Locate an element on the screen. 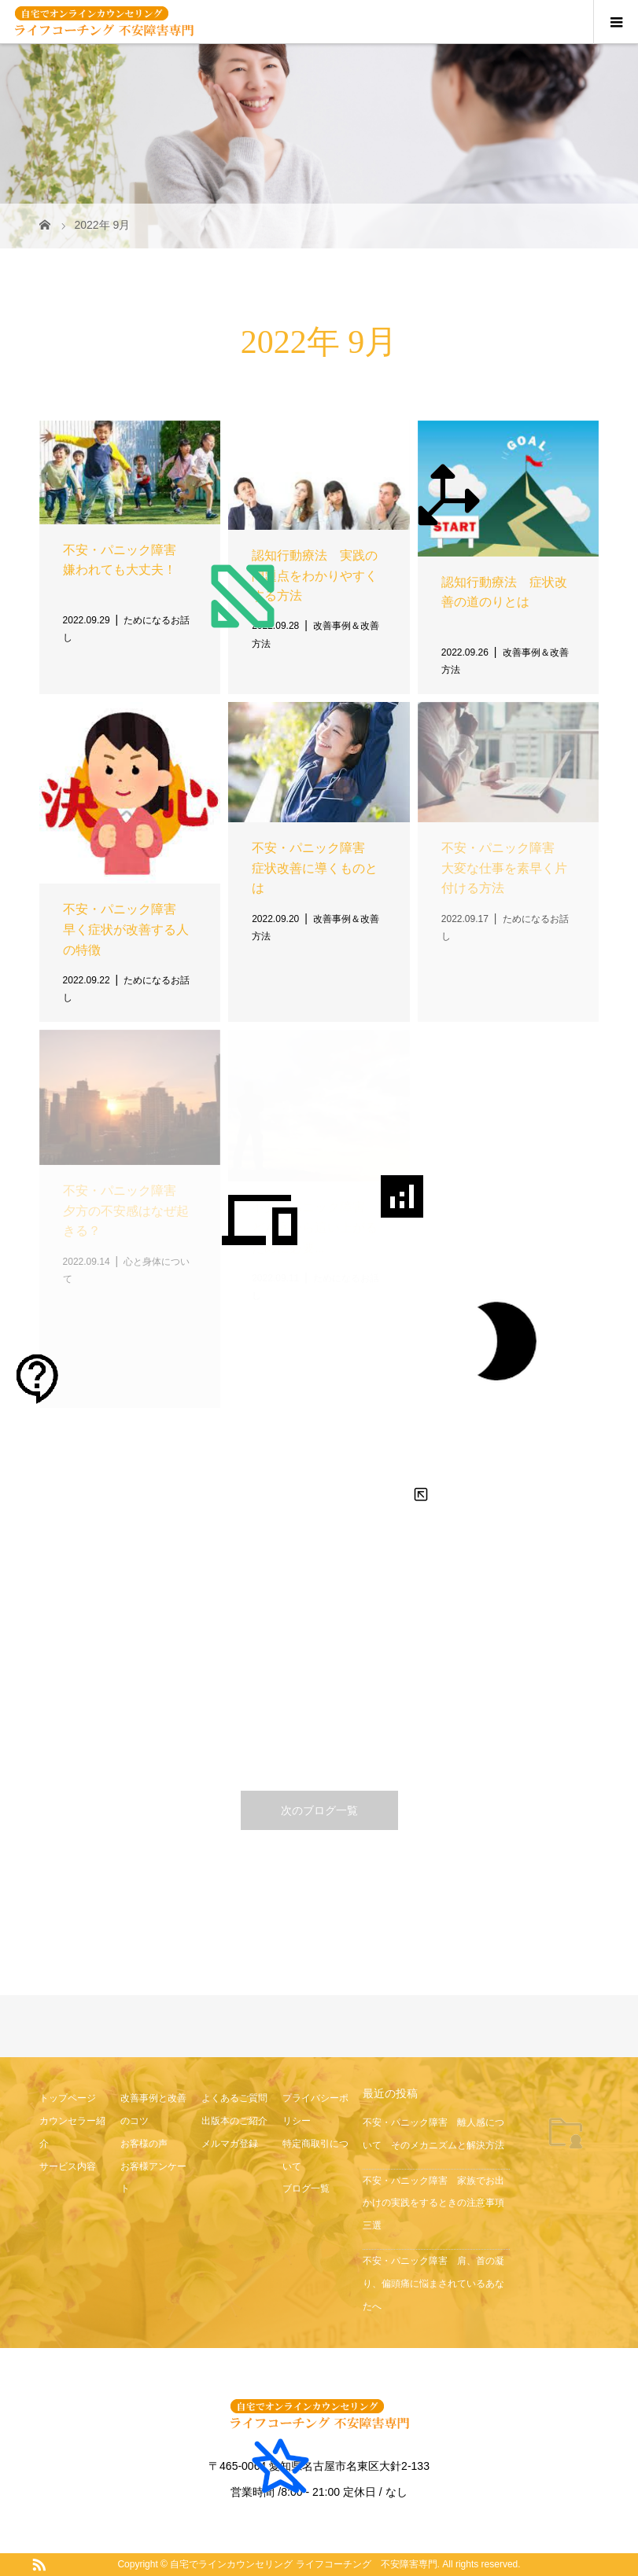 The height and width of the screenshot is (2576, 638). remove from favorites is located at coordinates (280, 2467).